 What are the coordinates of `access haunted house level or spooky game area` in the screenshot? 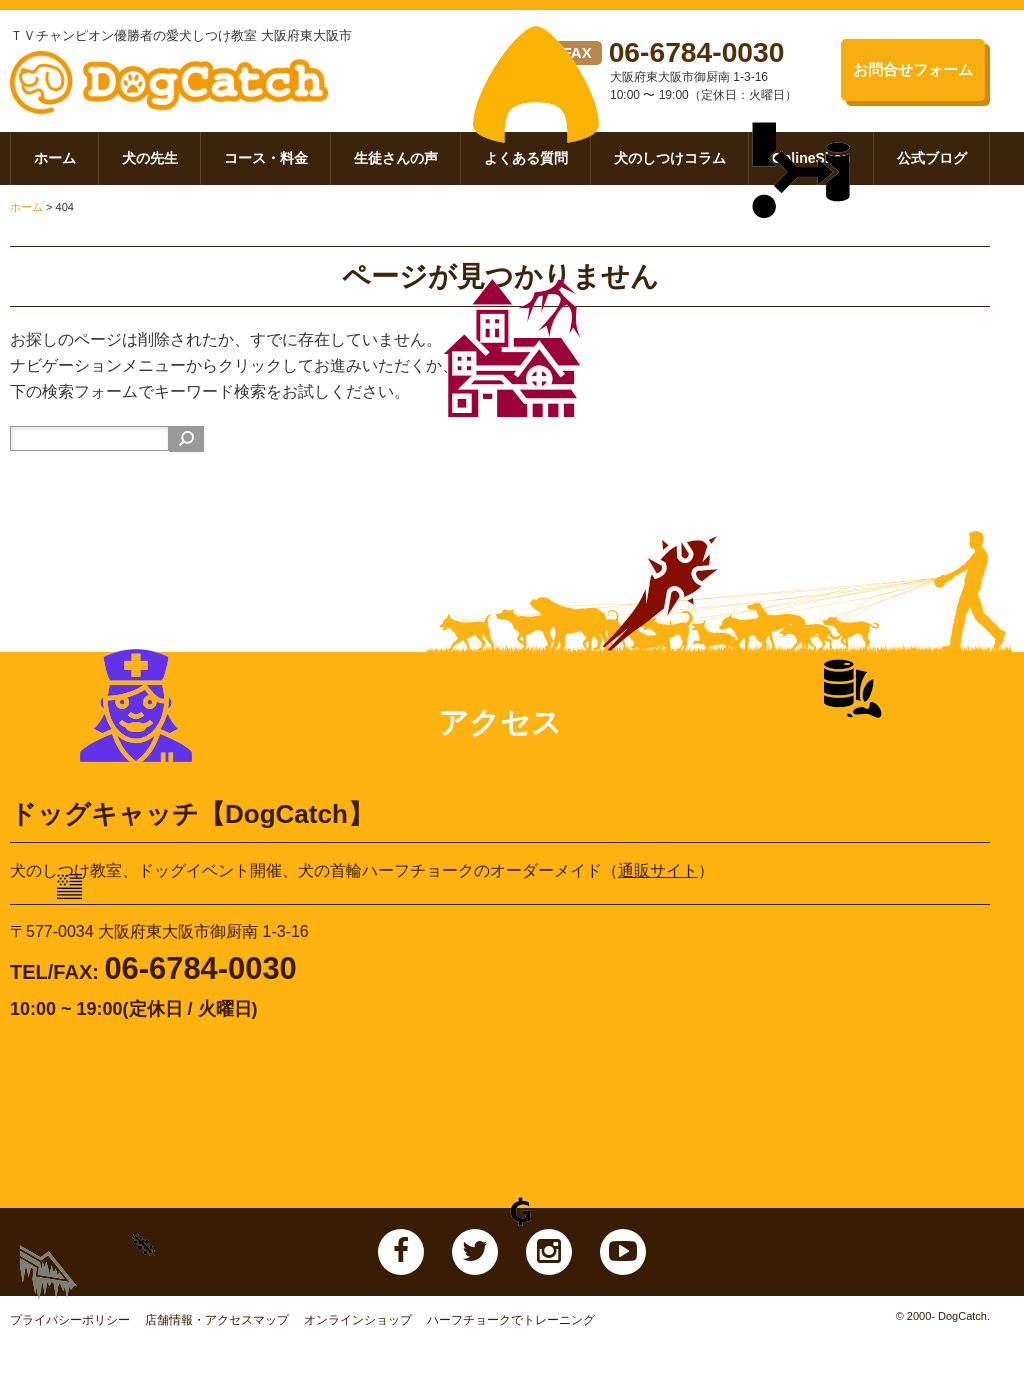 It's located at (512, 348).